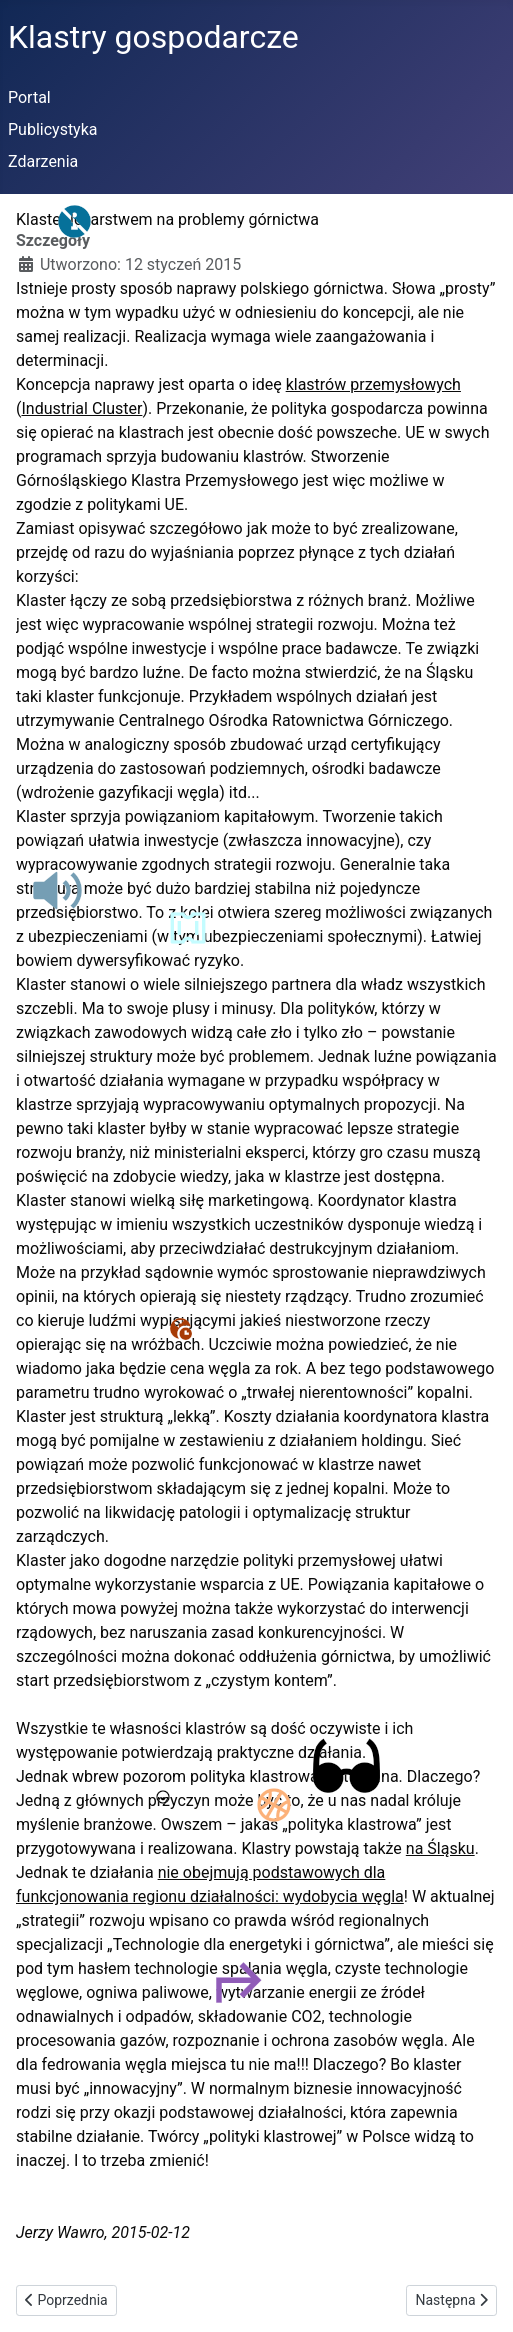 Image resolution: width=513 pixels, height=2332 pixels. What do you see at coordinates (274, 1805) in the screenshot?
I see `access sports scores and updates` at bounding box center [274, 1805].